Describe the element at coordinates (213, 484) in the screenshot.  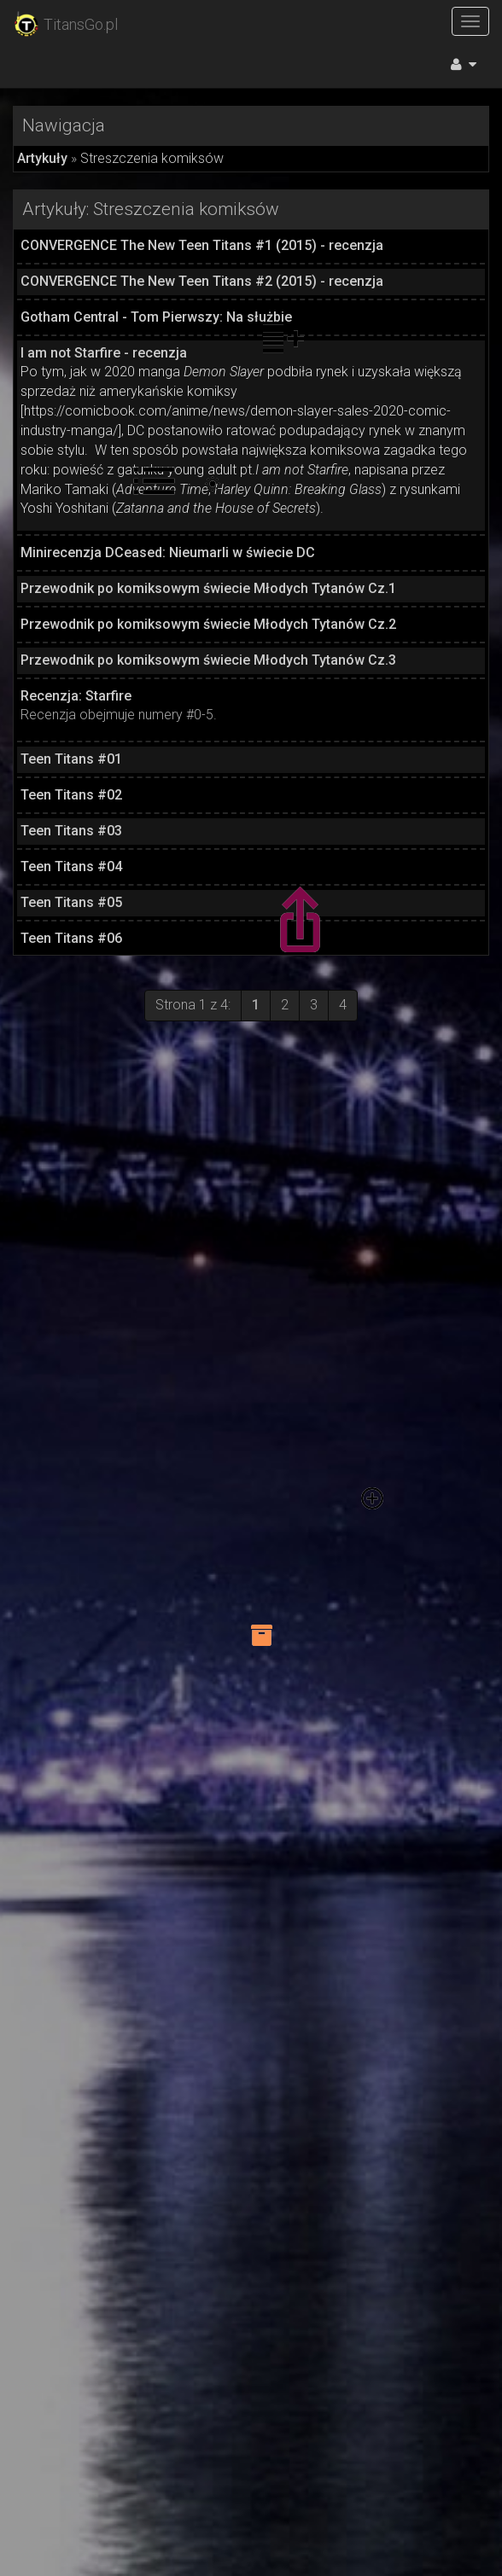
I see `decrease screen brightness` at that location.